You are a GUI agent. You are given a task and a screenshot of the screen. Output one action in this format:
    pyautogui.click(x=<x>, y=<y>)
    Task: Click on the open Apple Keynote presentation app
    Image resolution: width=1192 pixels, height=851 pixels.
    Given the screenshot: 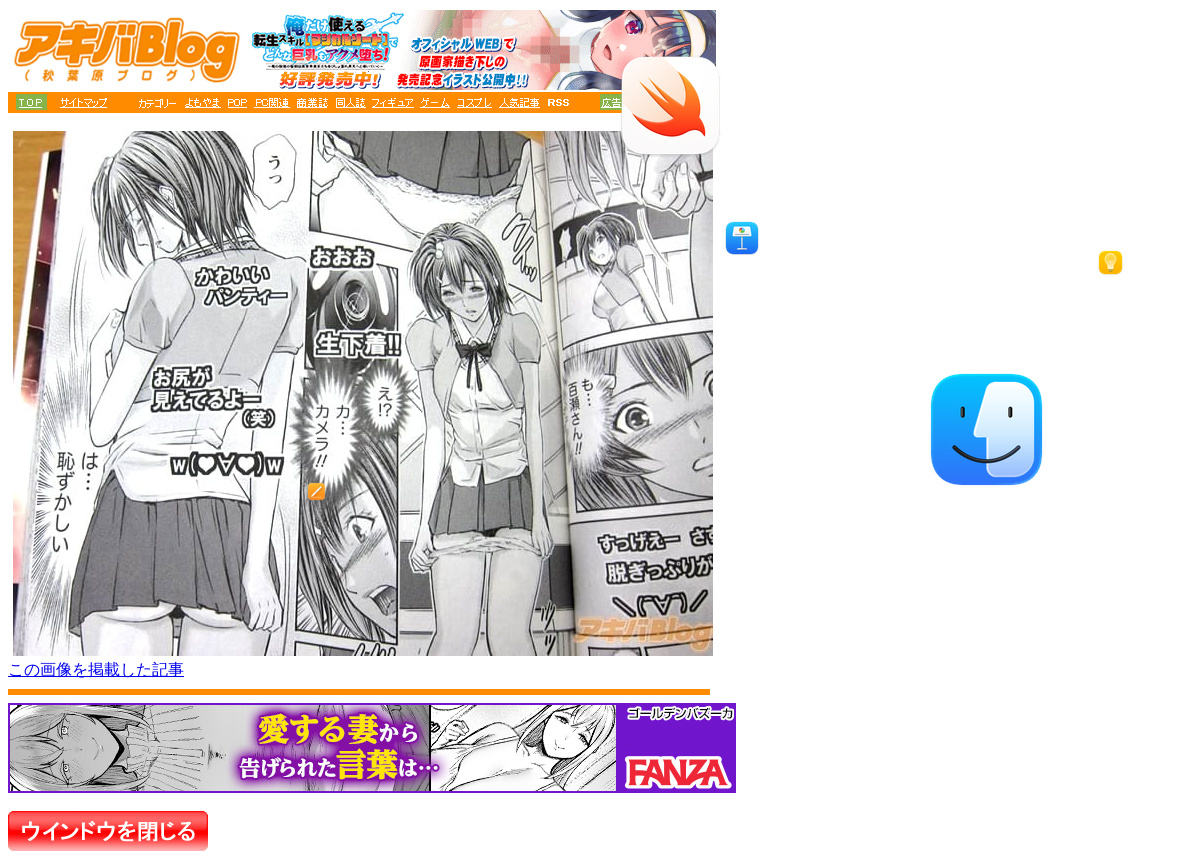 What is the action you would take?
    pyautogui.click(x=742, y=238)
    